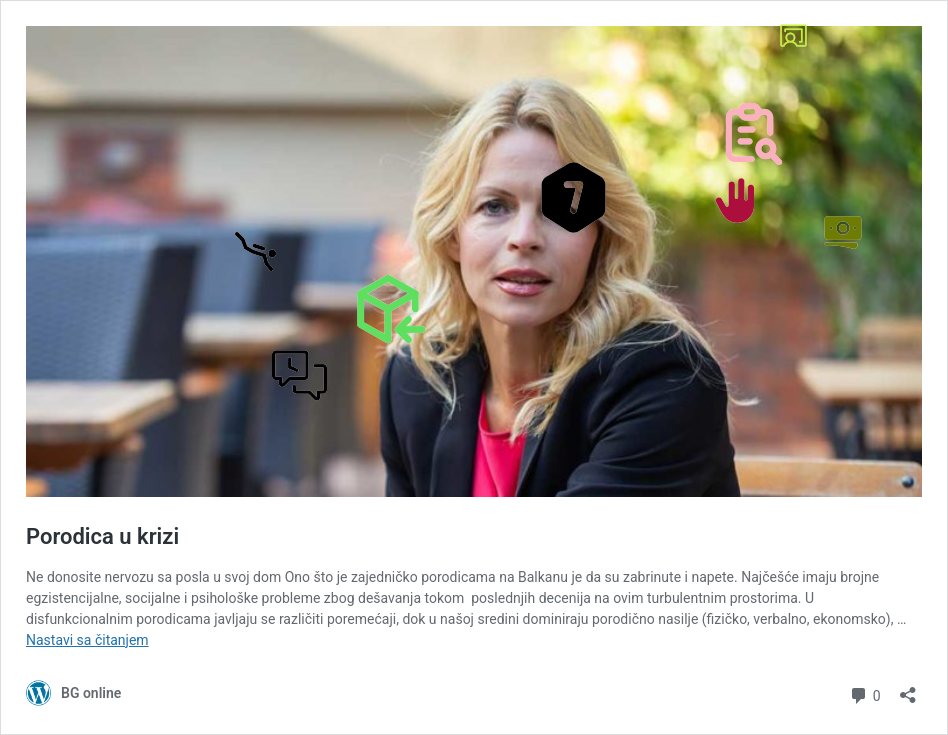  Describe the element at coordinates (388, 309) in the screenshot. I see `import a package or module` at that location.